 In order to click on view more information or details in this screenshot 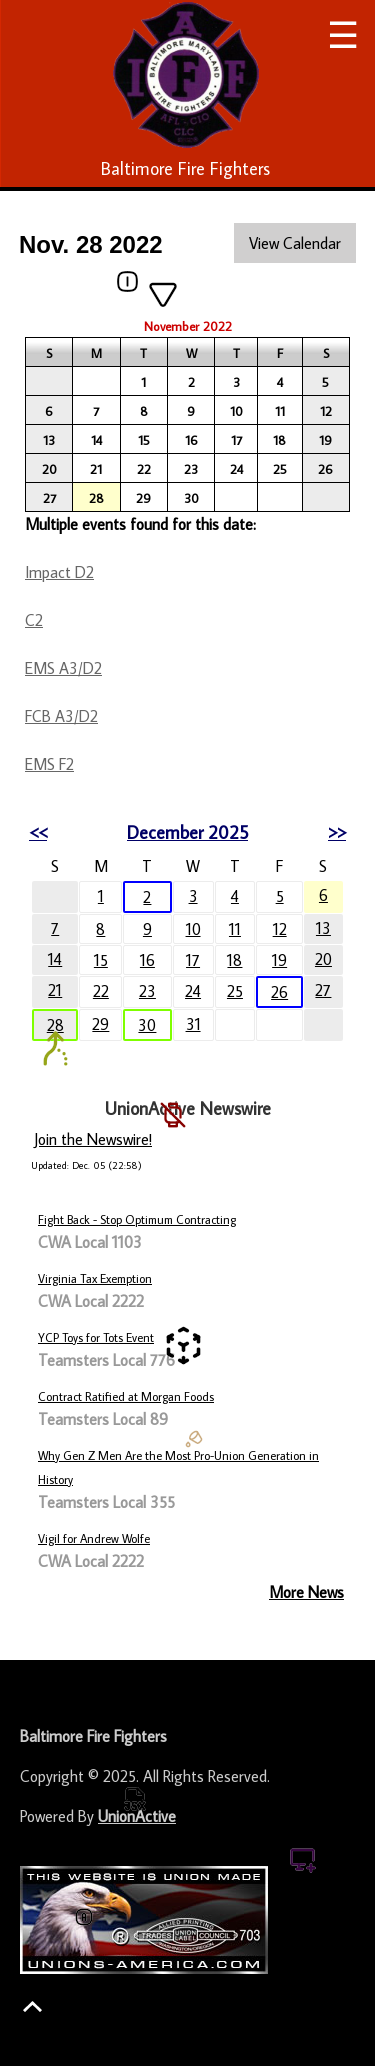, I will do `click(127, 281)`.